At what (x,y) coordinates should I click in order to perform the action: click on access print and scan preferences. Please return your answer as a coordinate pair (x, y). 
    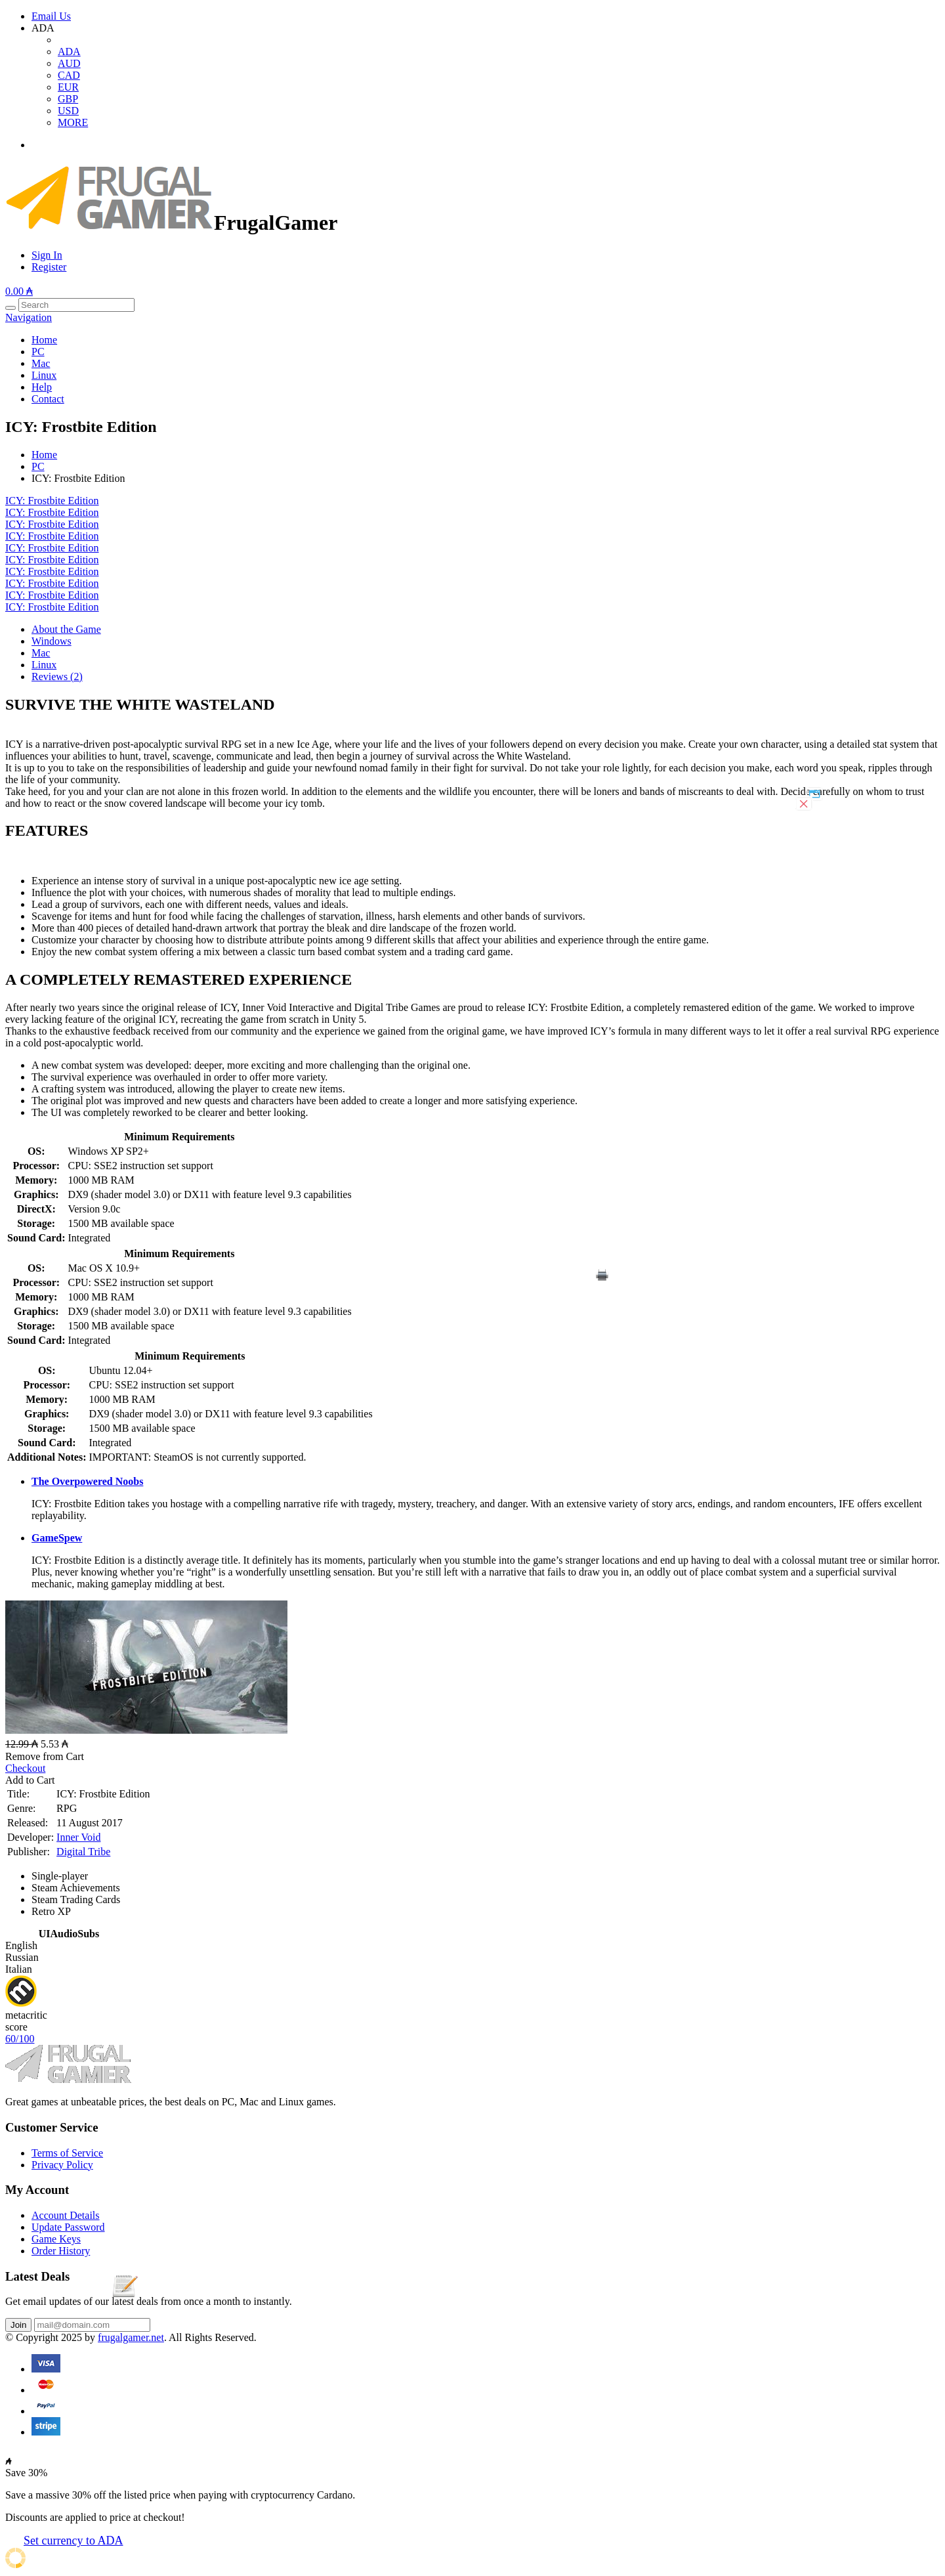
    Looking at the image, I should click on (602, 1274).